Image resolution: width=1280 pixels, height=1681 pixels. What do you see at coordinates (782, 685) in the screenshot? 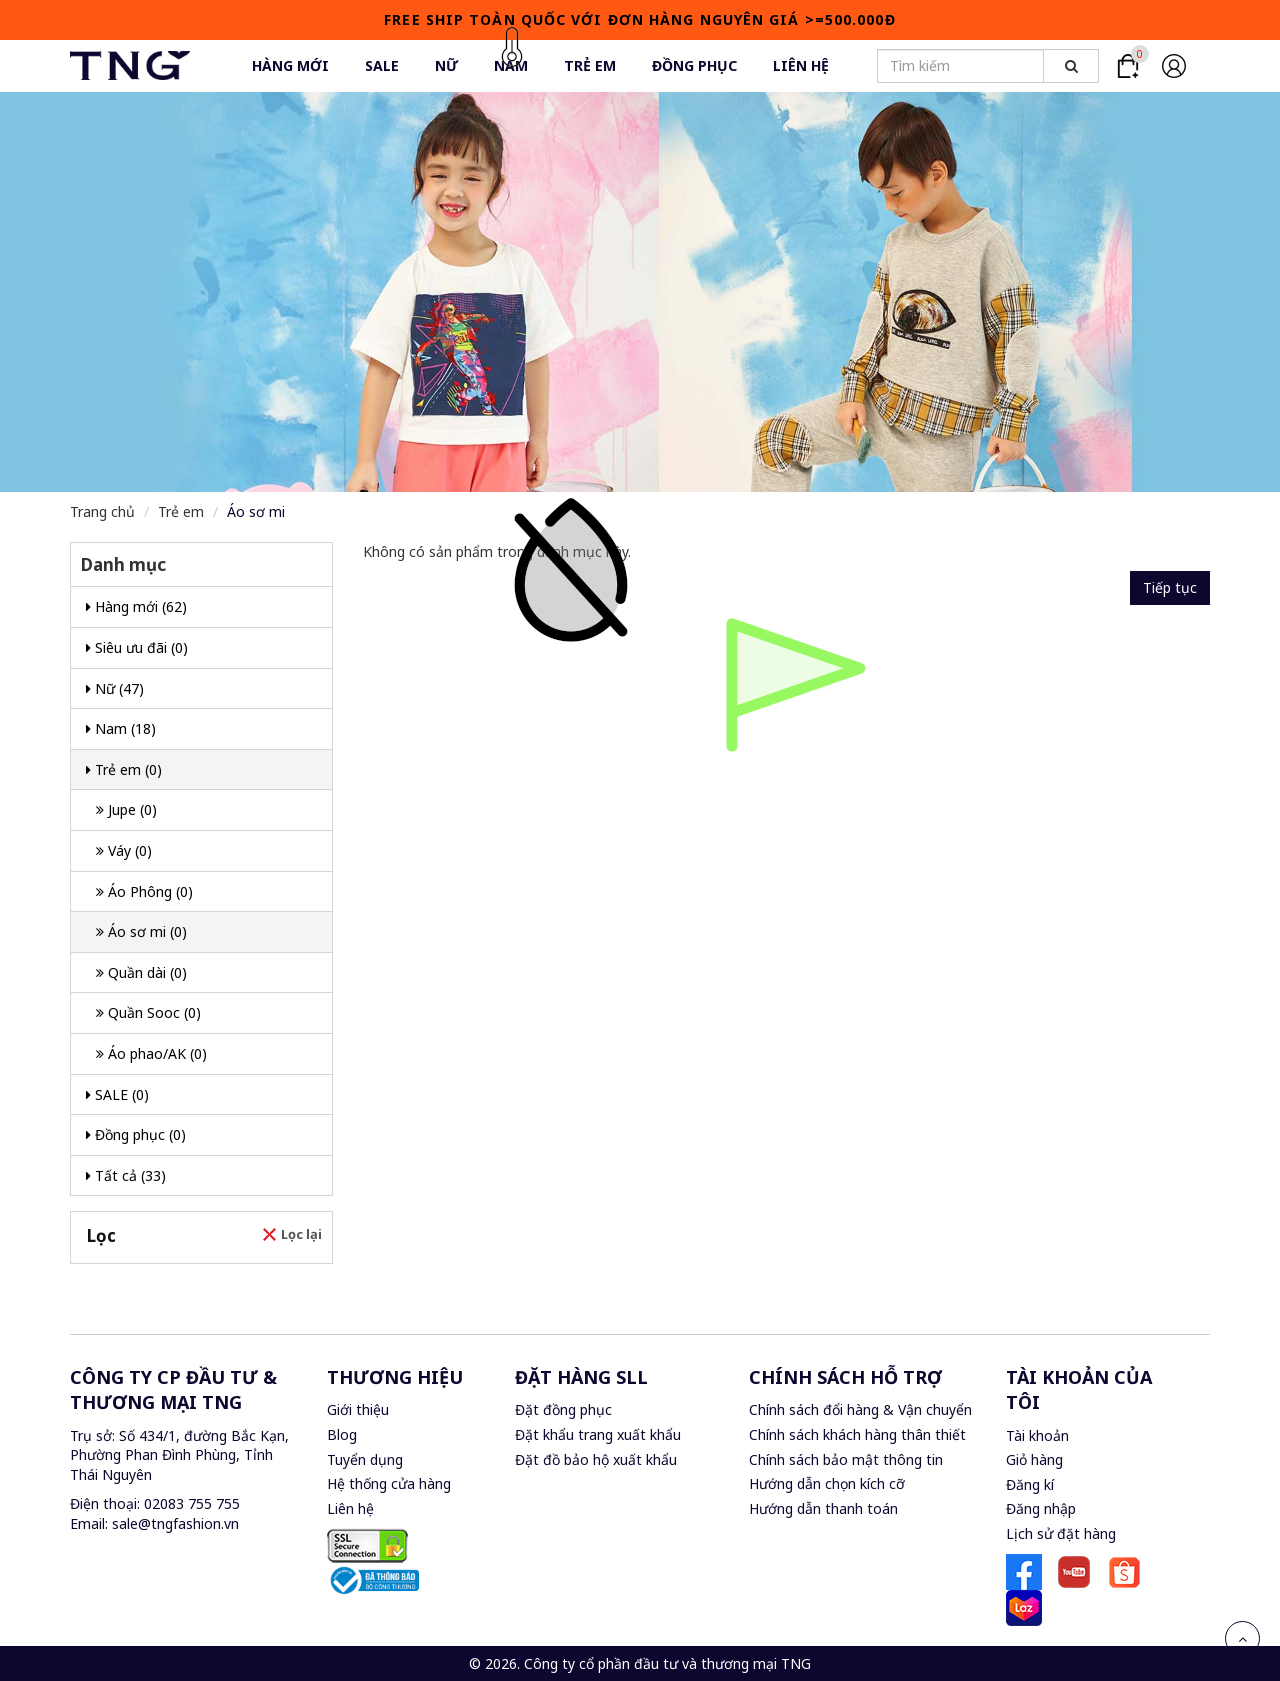
I see `flag or mark an item for follow-up` at bounding box center [782, 685].